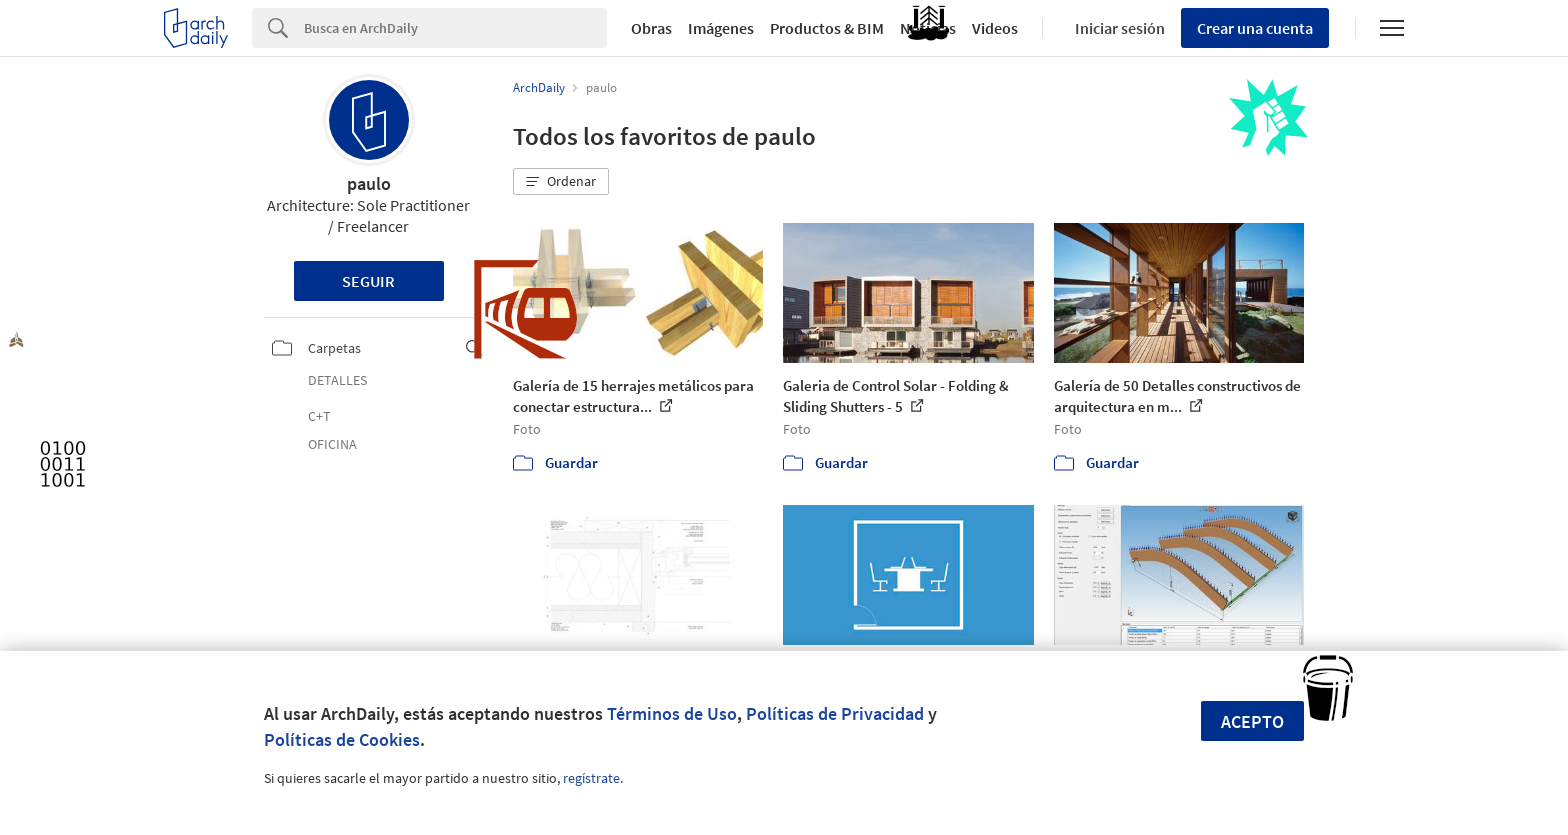  Describe the element at coordinates (1268, 117) in the screenshot. I see `indicates rebellion or uprising theme in a game` at that location.